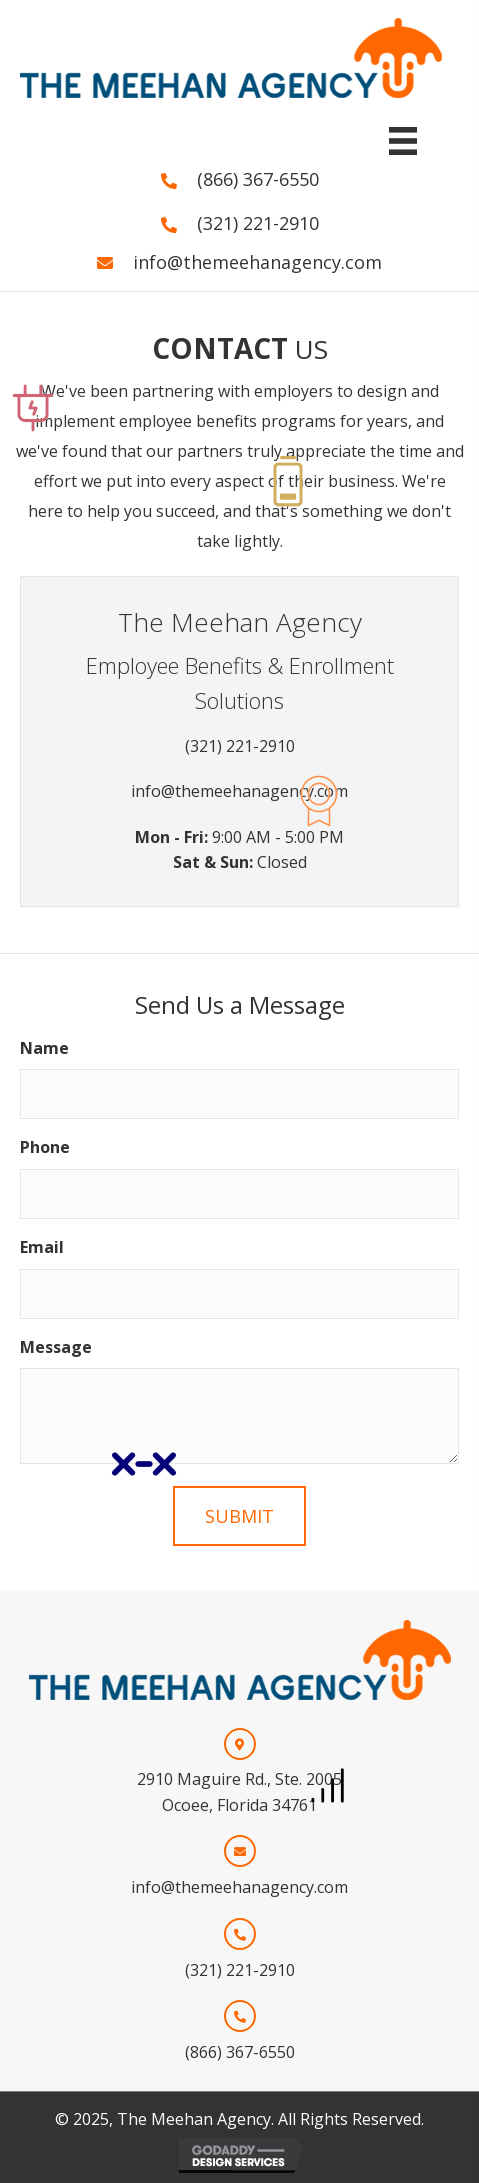 This screenshot has height=2183, width=479. I want to click on indicates strong cellular network signal, so click(334, 1783).